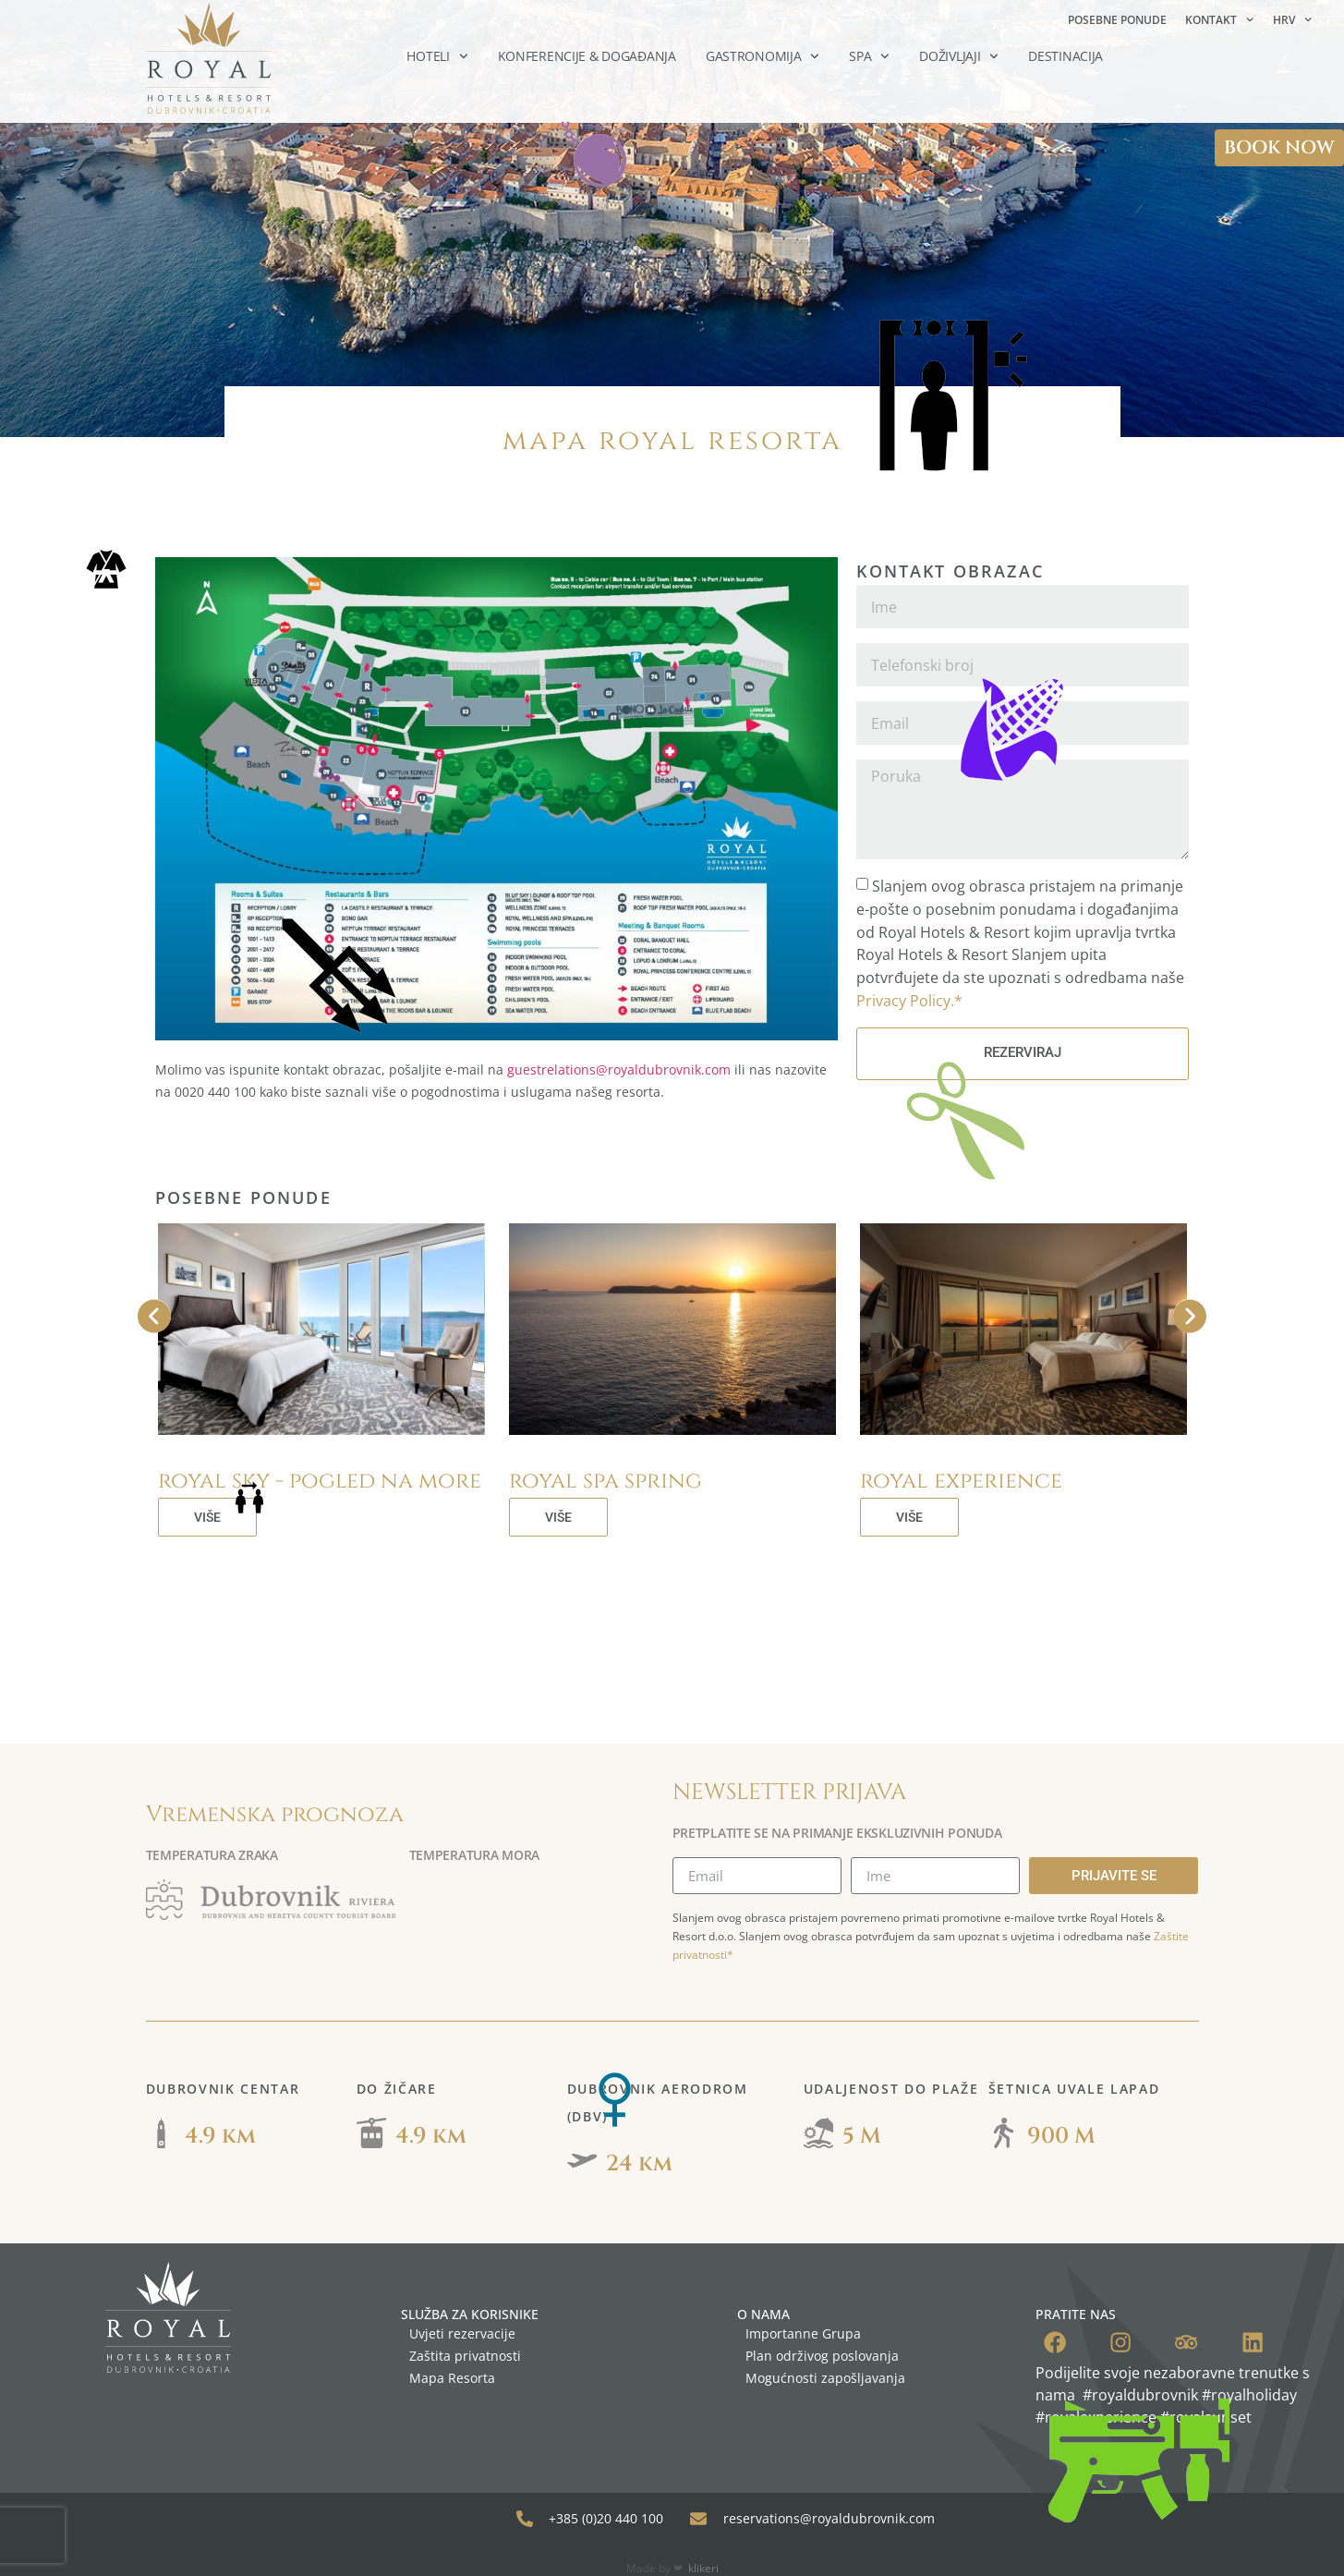  What do you see at coordinates (594, 154) in the screenshot?
I see `demolish or destroy an item` at bounding box center [594, 154].